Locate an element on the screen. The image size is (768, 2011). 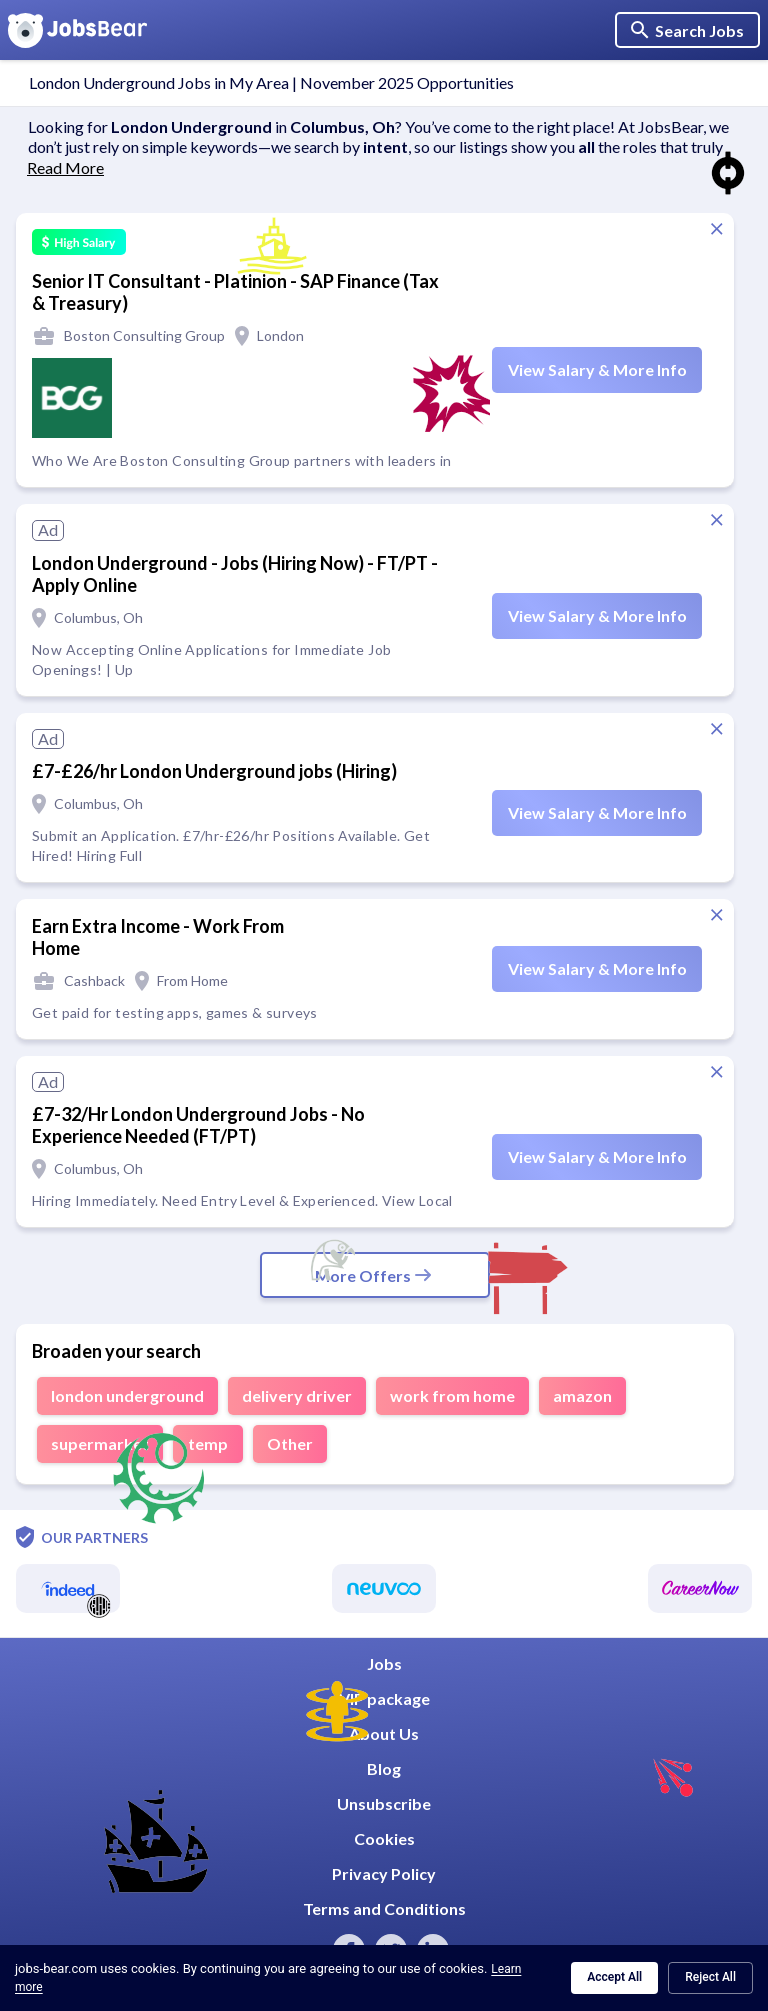
get directions or navigate to a destination is located at coordinates (528, 1275).